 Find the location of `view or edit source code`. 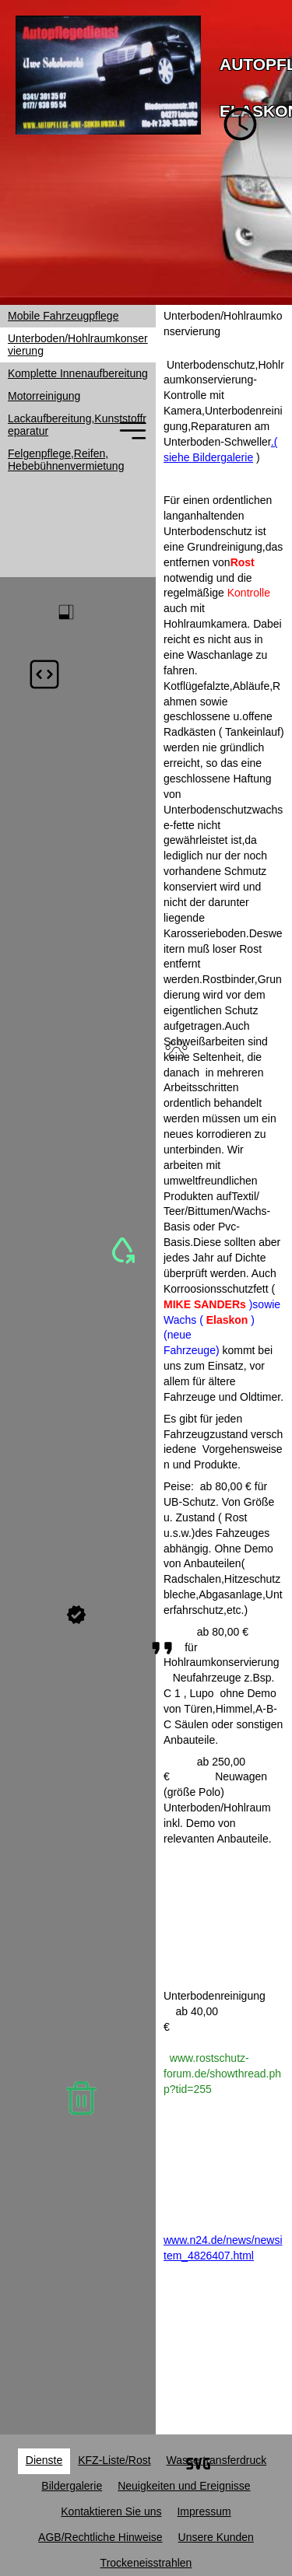

view or edit source code is located at coordinates (44, 674).